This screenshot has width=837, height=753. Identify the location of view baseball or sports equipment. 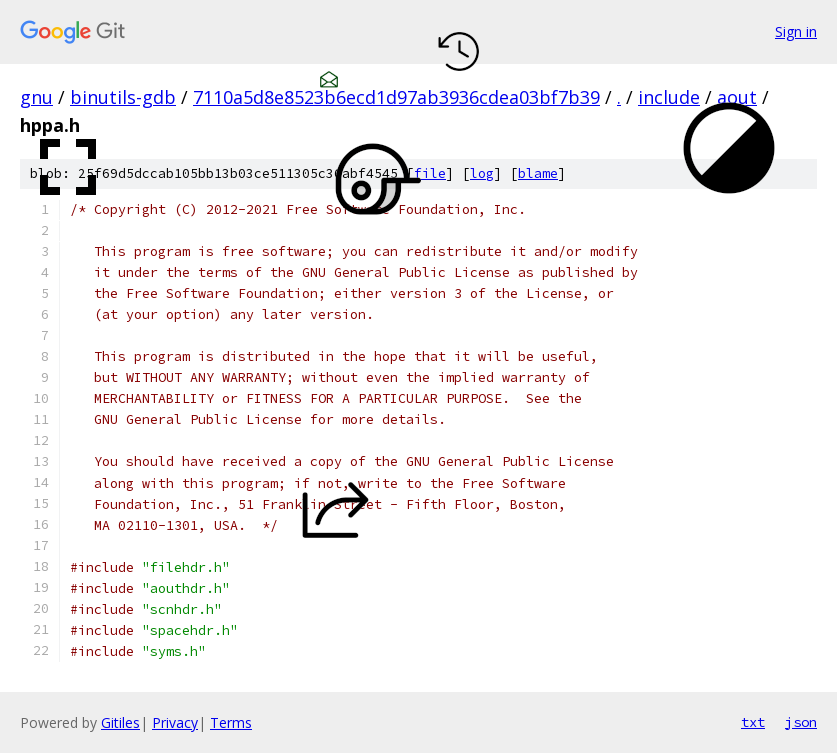
(375, 180).